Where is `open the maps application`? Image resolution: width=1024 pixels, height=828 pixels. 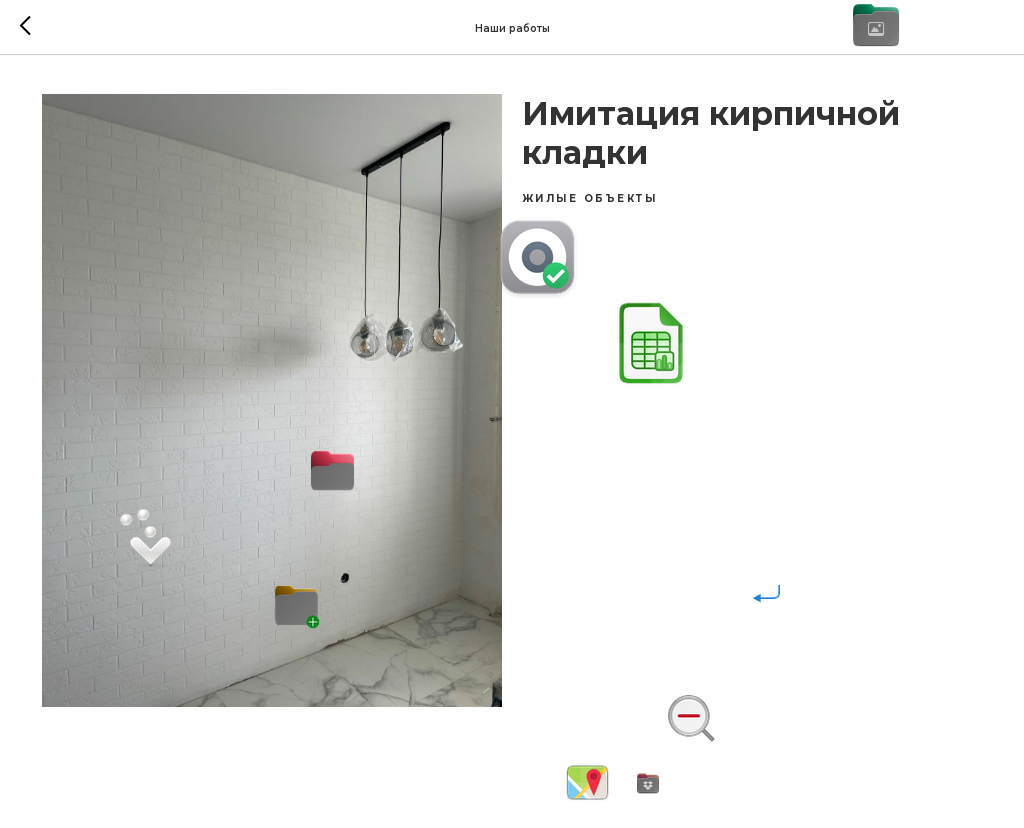 open the maps application is located at coordinates (587, 782).